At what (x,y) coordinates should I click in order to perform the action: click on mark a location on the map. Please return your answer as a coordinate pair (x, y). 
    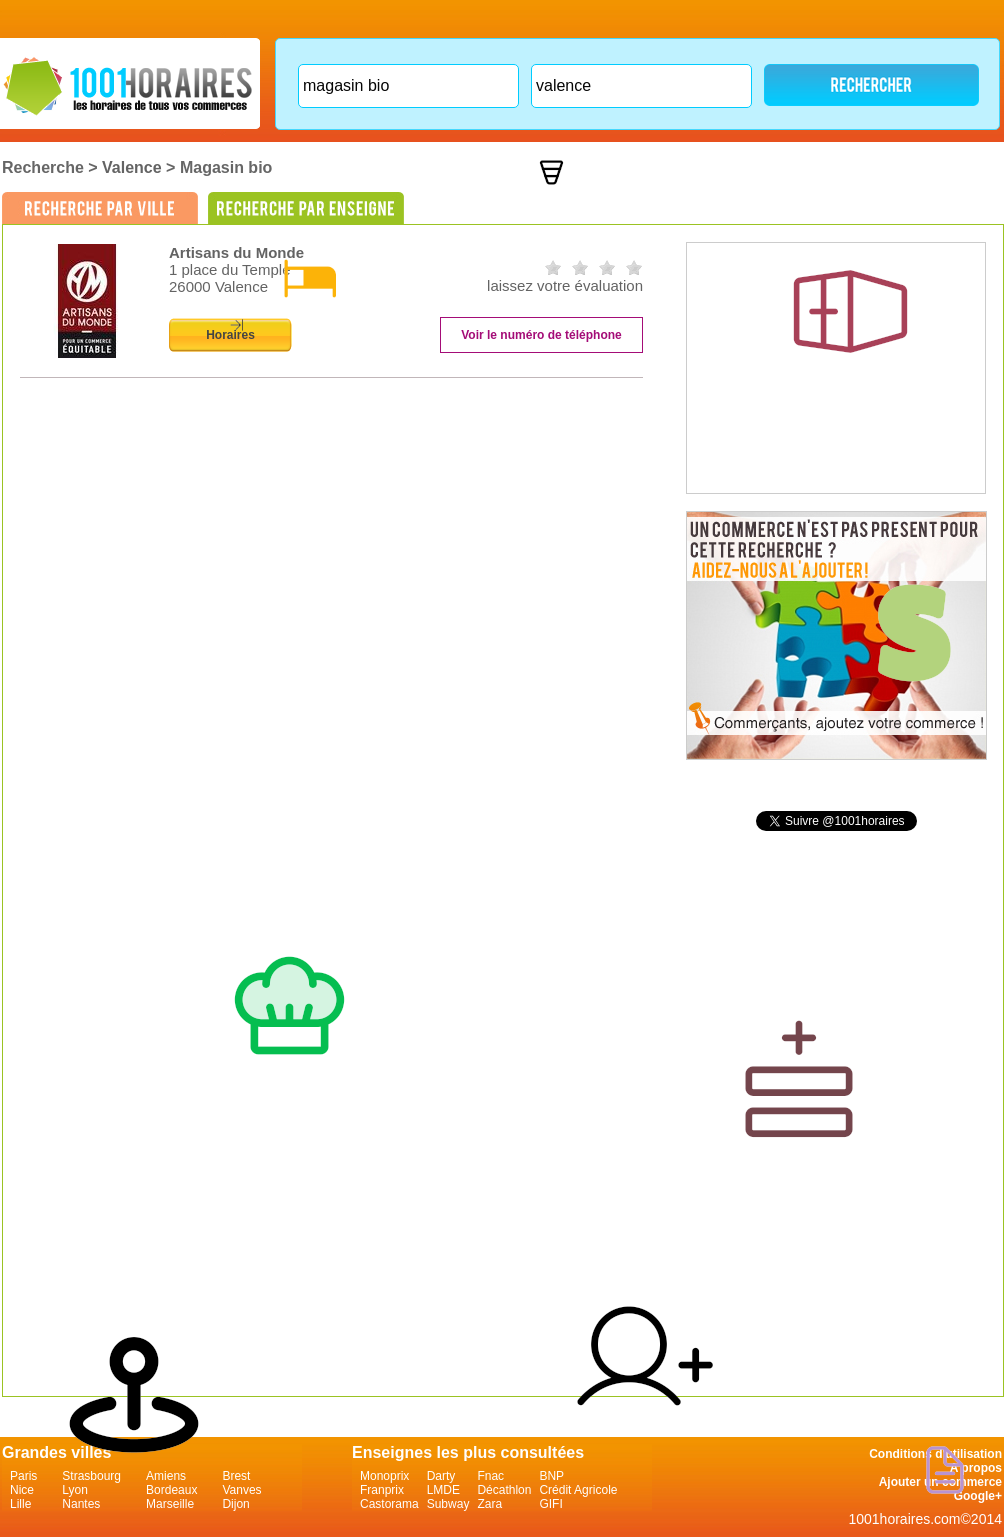
    Looking at the image, I should click on (134, 1397).